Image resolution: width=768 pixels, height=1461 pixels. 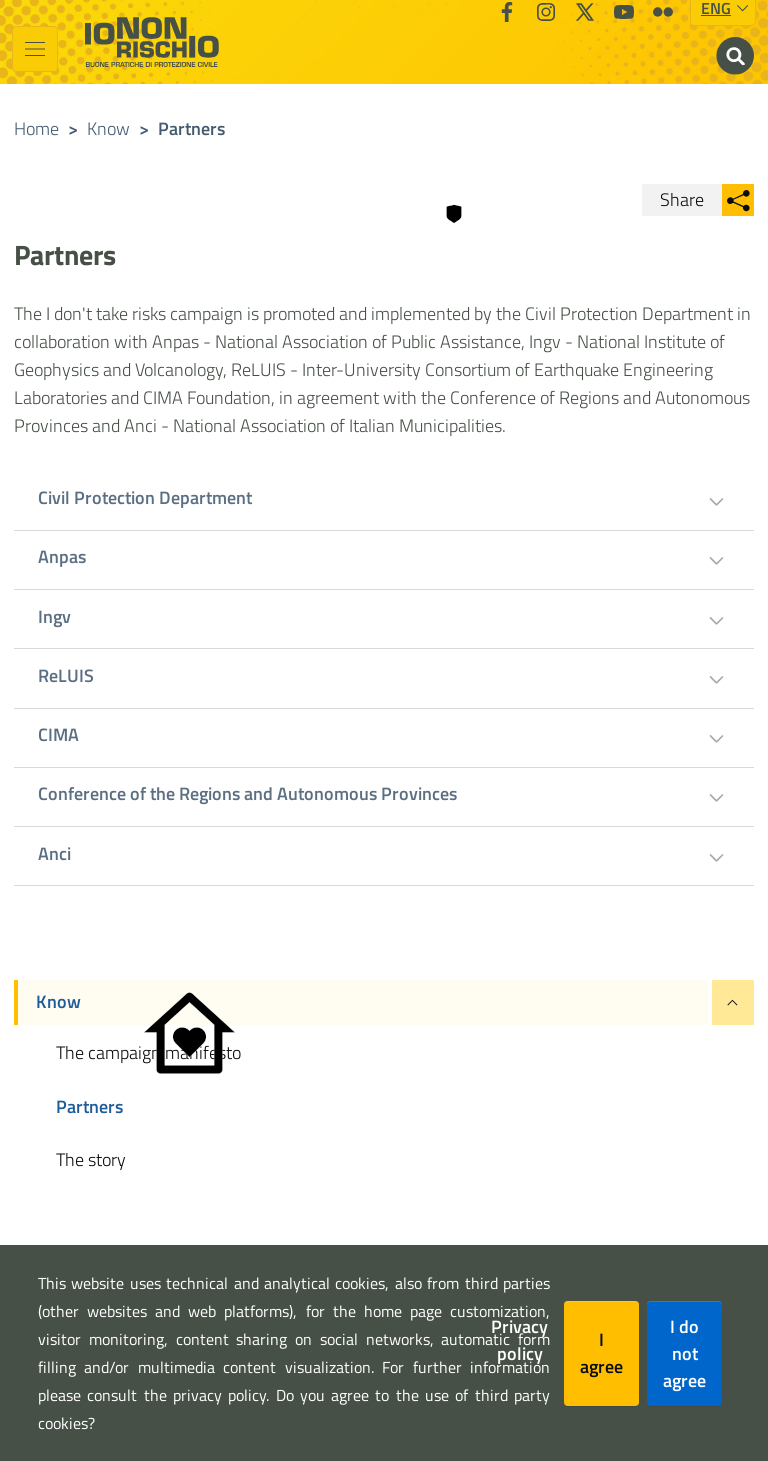 What do you see at coordinates (454, 214) in the screenshot?
I see `indicates secure or protected status` at bounding box center [454, 214].